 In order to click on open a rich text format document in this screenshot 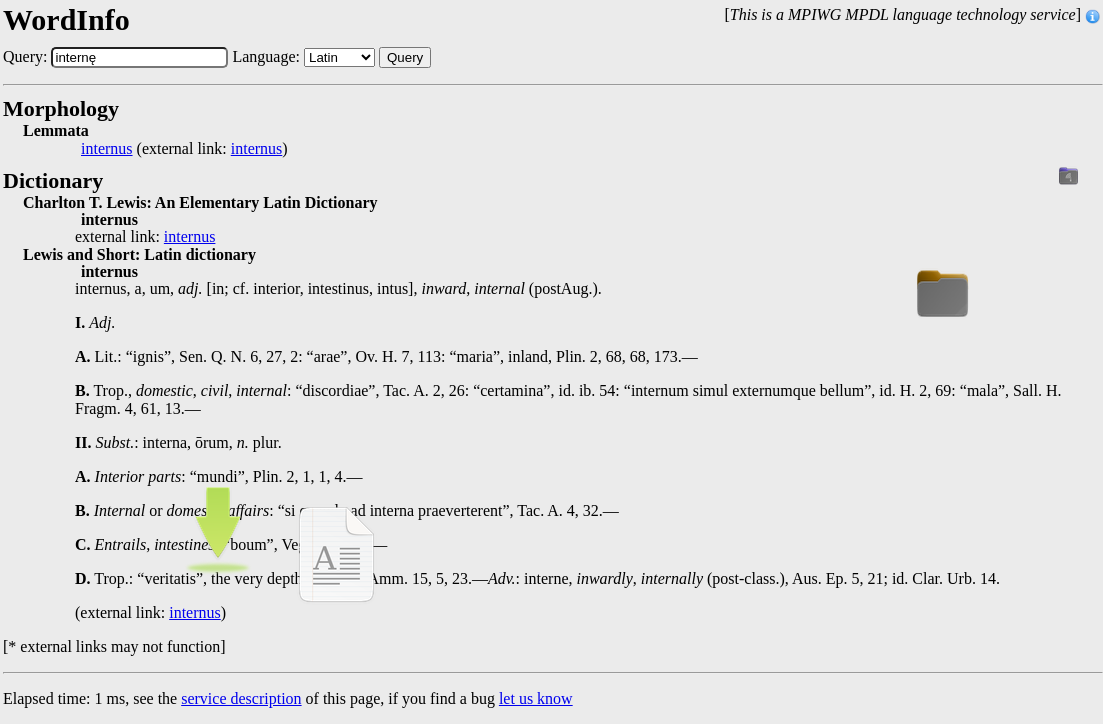, I will do `click(336, 554)`.